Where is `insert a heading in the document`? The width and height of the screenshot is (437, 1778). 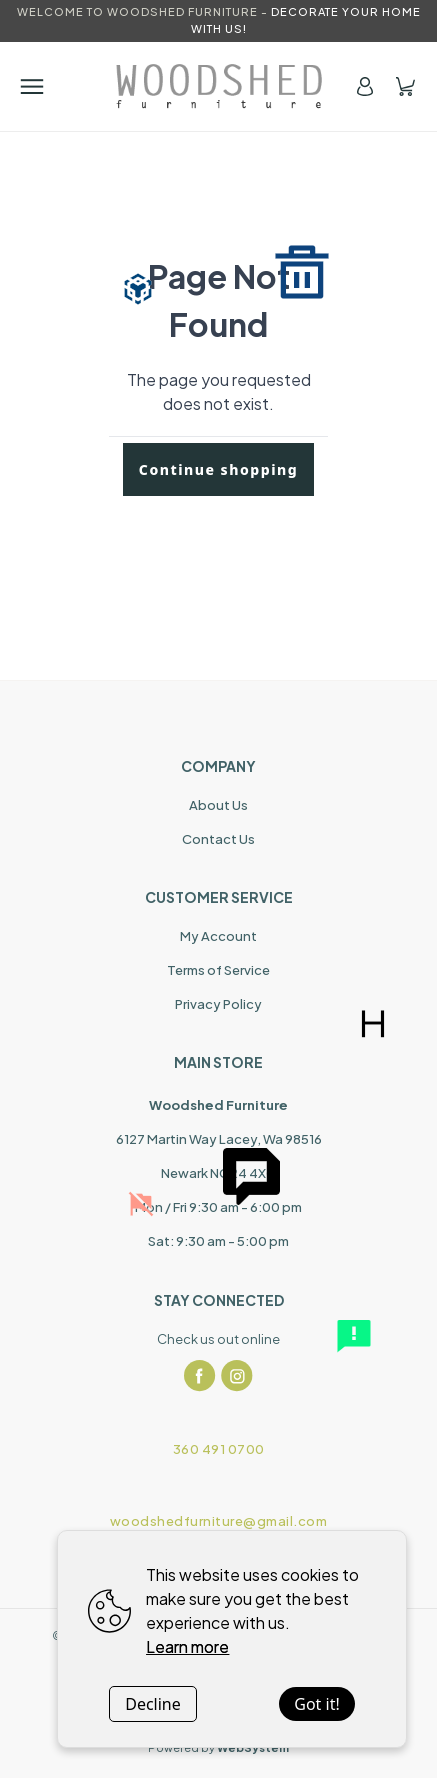 insert a heading in the document is located at coordinates (373, 1023).